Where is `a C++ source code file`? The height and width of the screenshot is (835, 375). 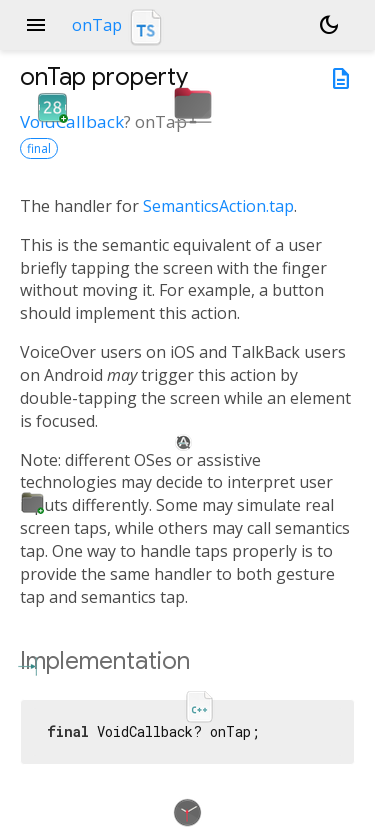
a C++ source code file is located at coordinates (199, 706).